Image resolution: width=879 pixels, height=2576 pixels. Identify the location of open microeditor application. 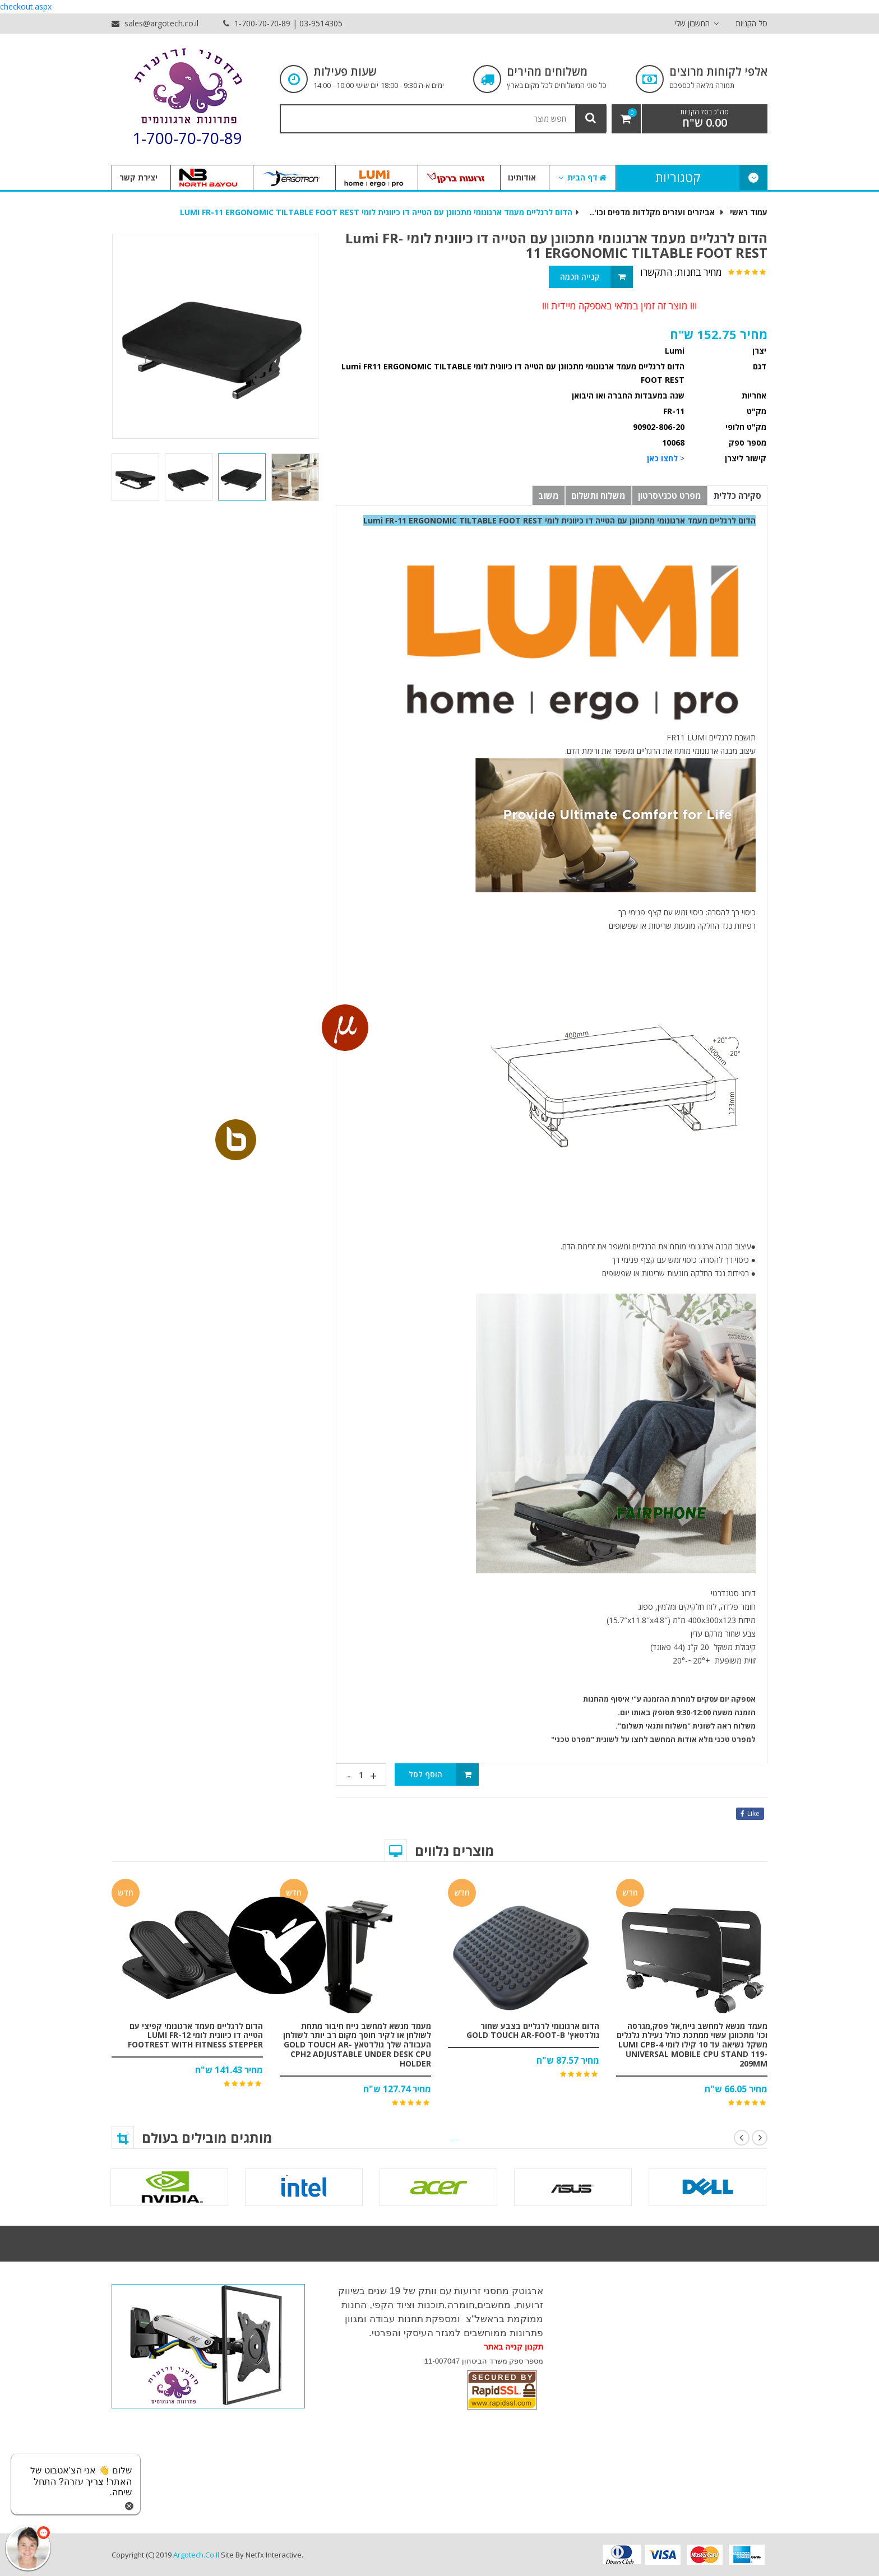
(345, 1027).